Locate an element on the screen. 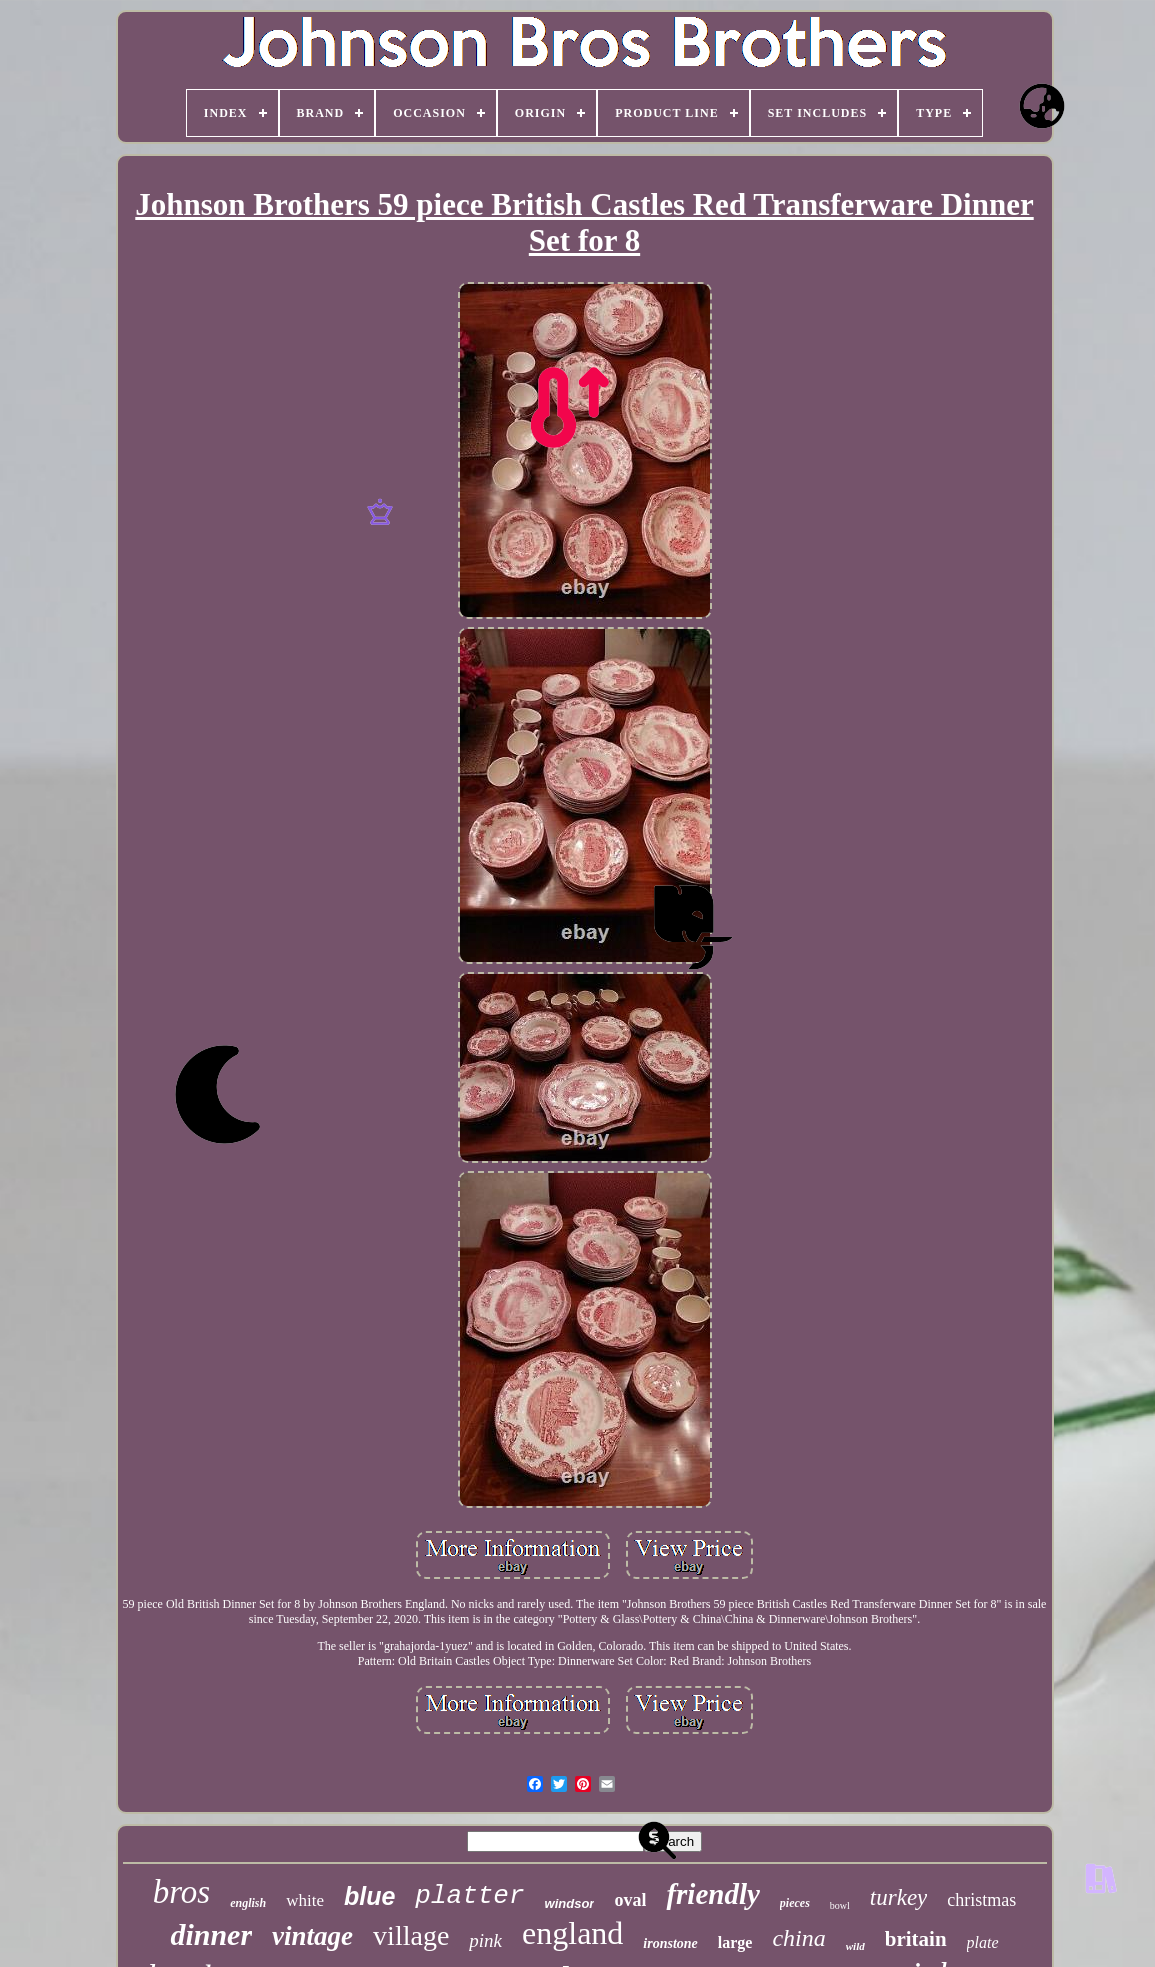 The height and width of the screenshot is (1967, 1155). switch to asia region settings is located at coordinates (1042, 106).